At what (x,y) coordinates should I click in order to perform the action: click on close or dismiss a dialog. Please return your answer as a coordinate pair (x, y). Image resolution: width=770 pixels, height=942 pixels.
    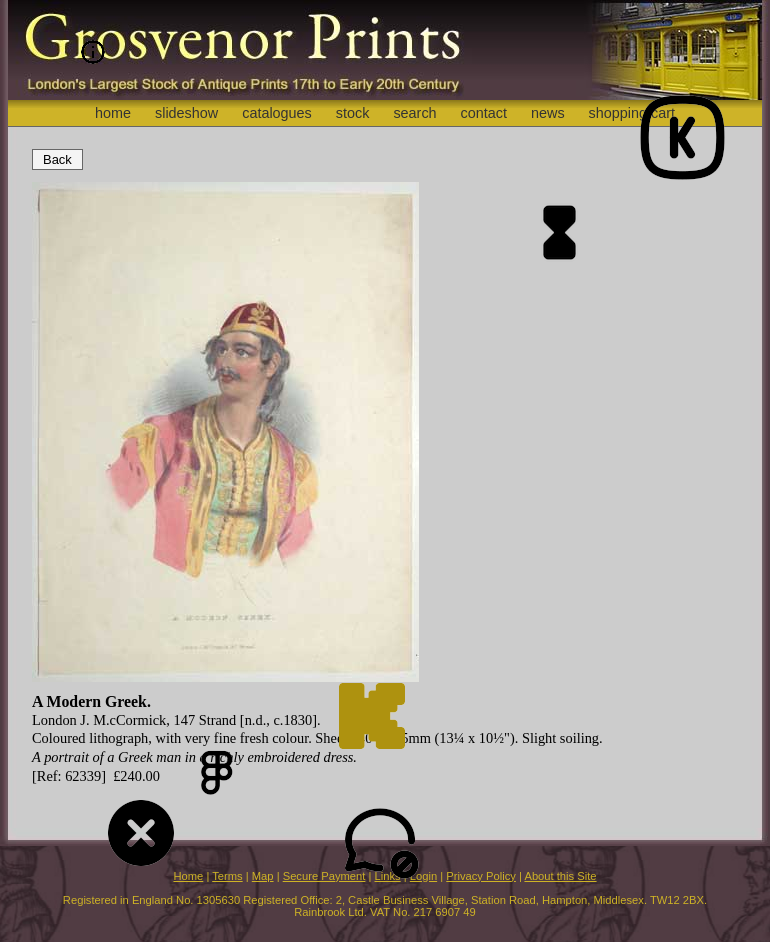
    Looking at the image, I should click on (141, 833).